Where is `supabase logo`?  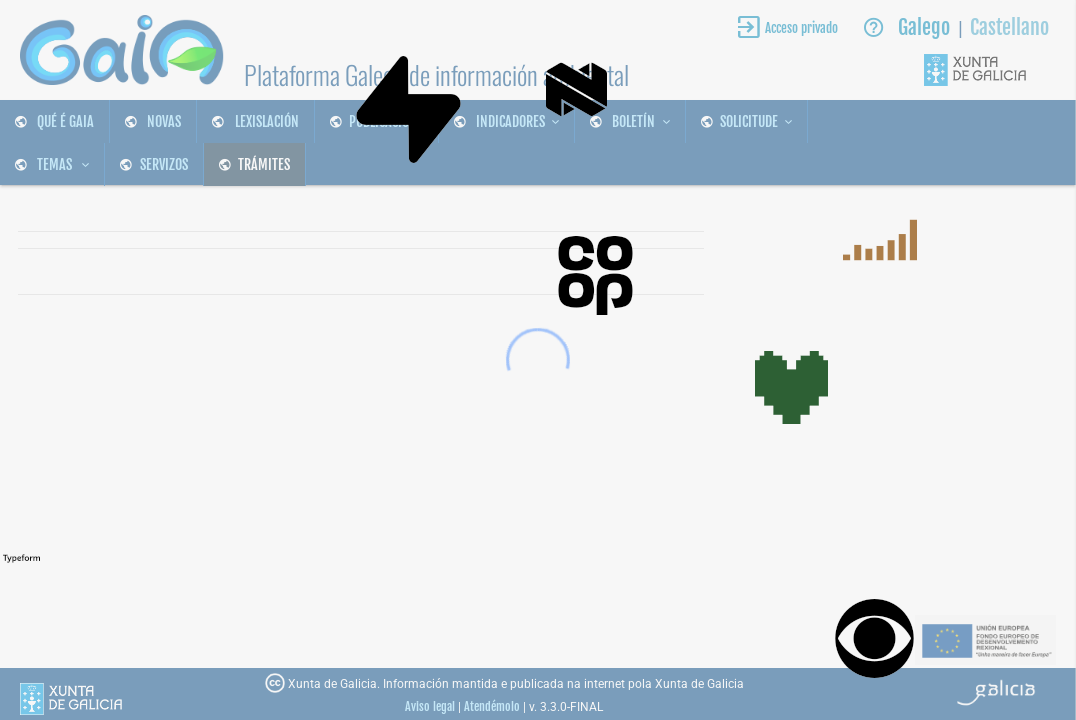
supabase logo is located at coordinates (408, 109).